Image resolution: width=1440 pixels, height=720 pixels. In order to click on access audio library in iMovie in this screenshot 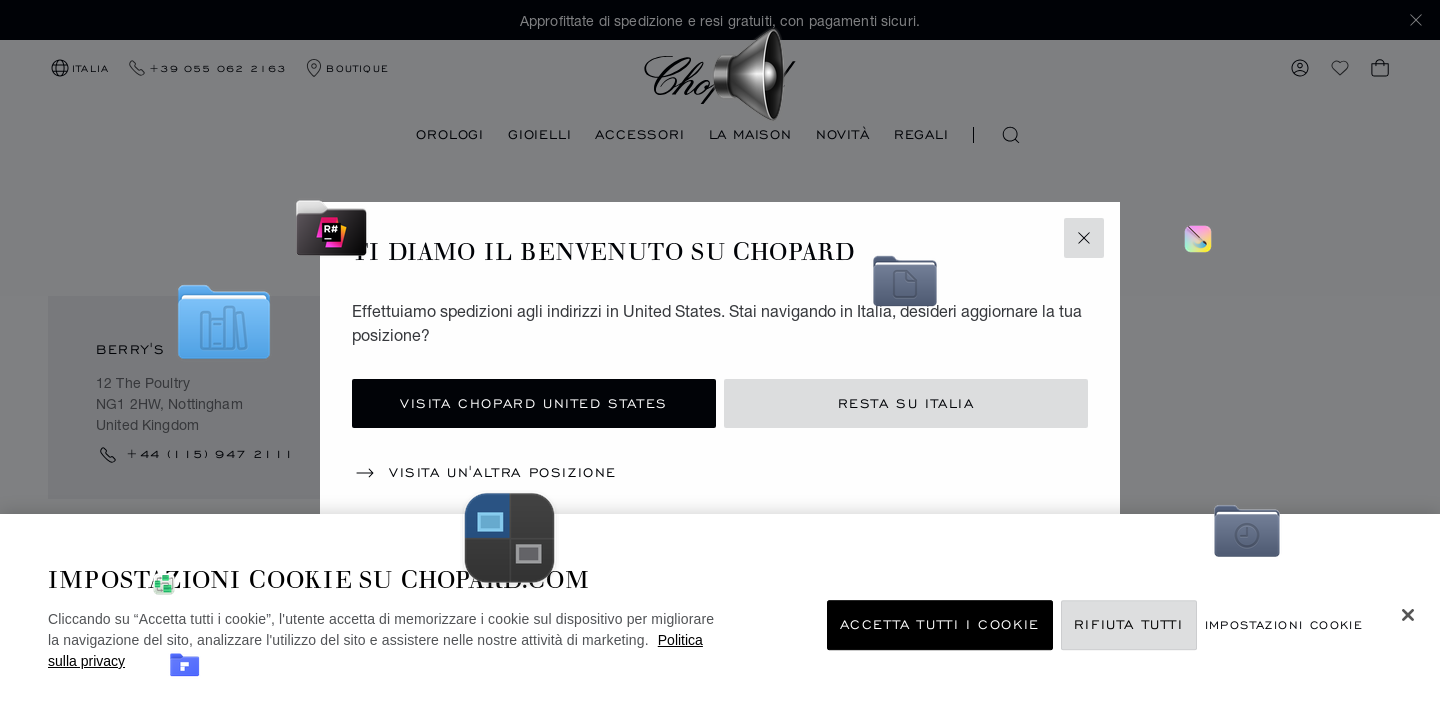, I will do `click(750, 75)`.